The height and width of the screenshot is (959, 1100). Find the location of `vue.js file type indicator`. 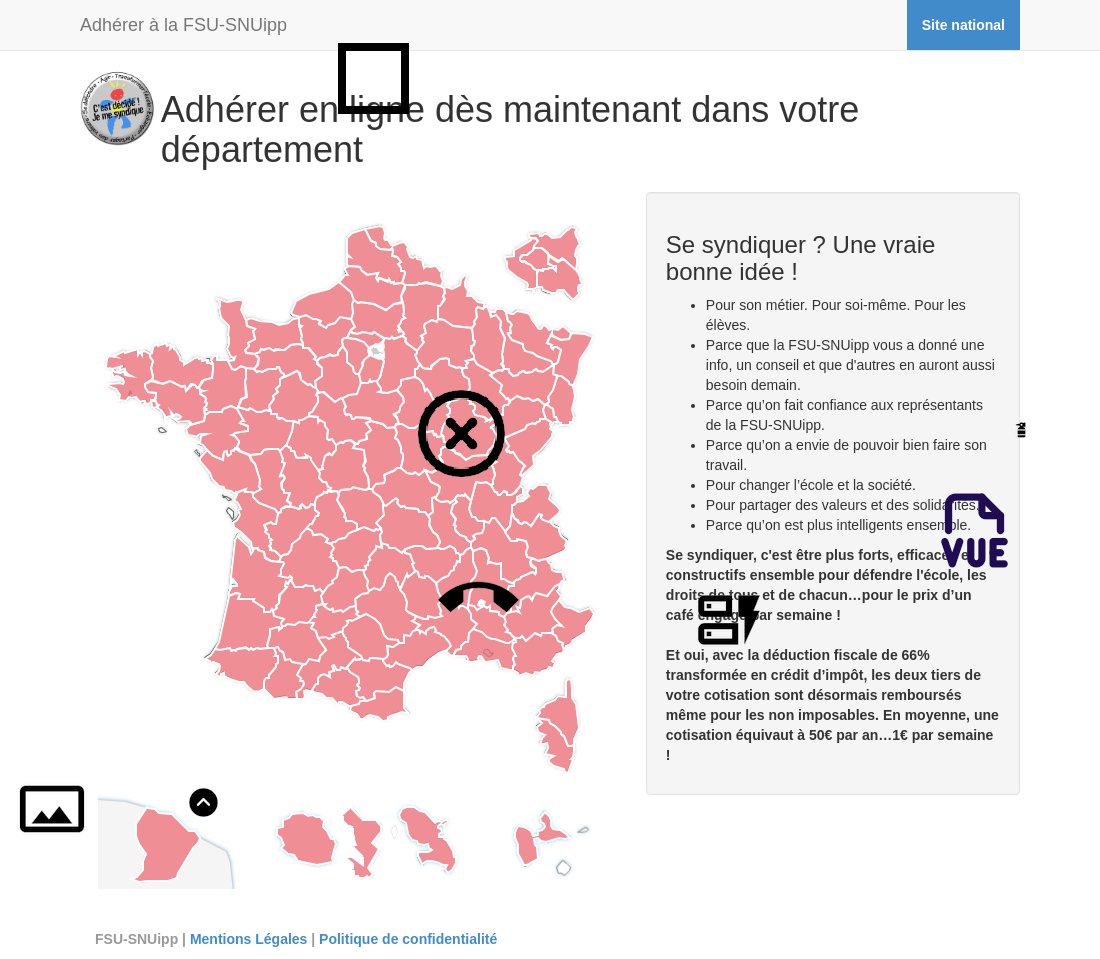

vue.js file type indicator is located at coordinates (974, 530).